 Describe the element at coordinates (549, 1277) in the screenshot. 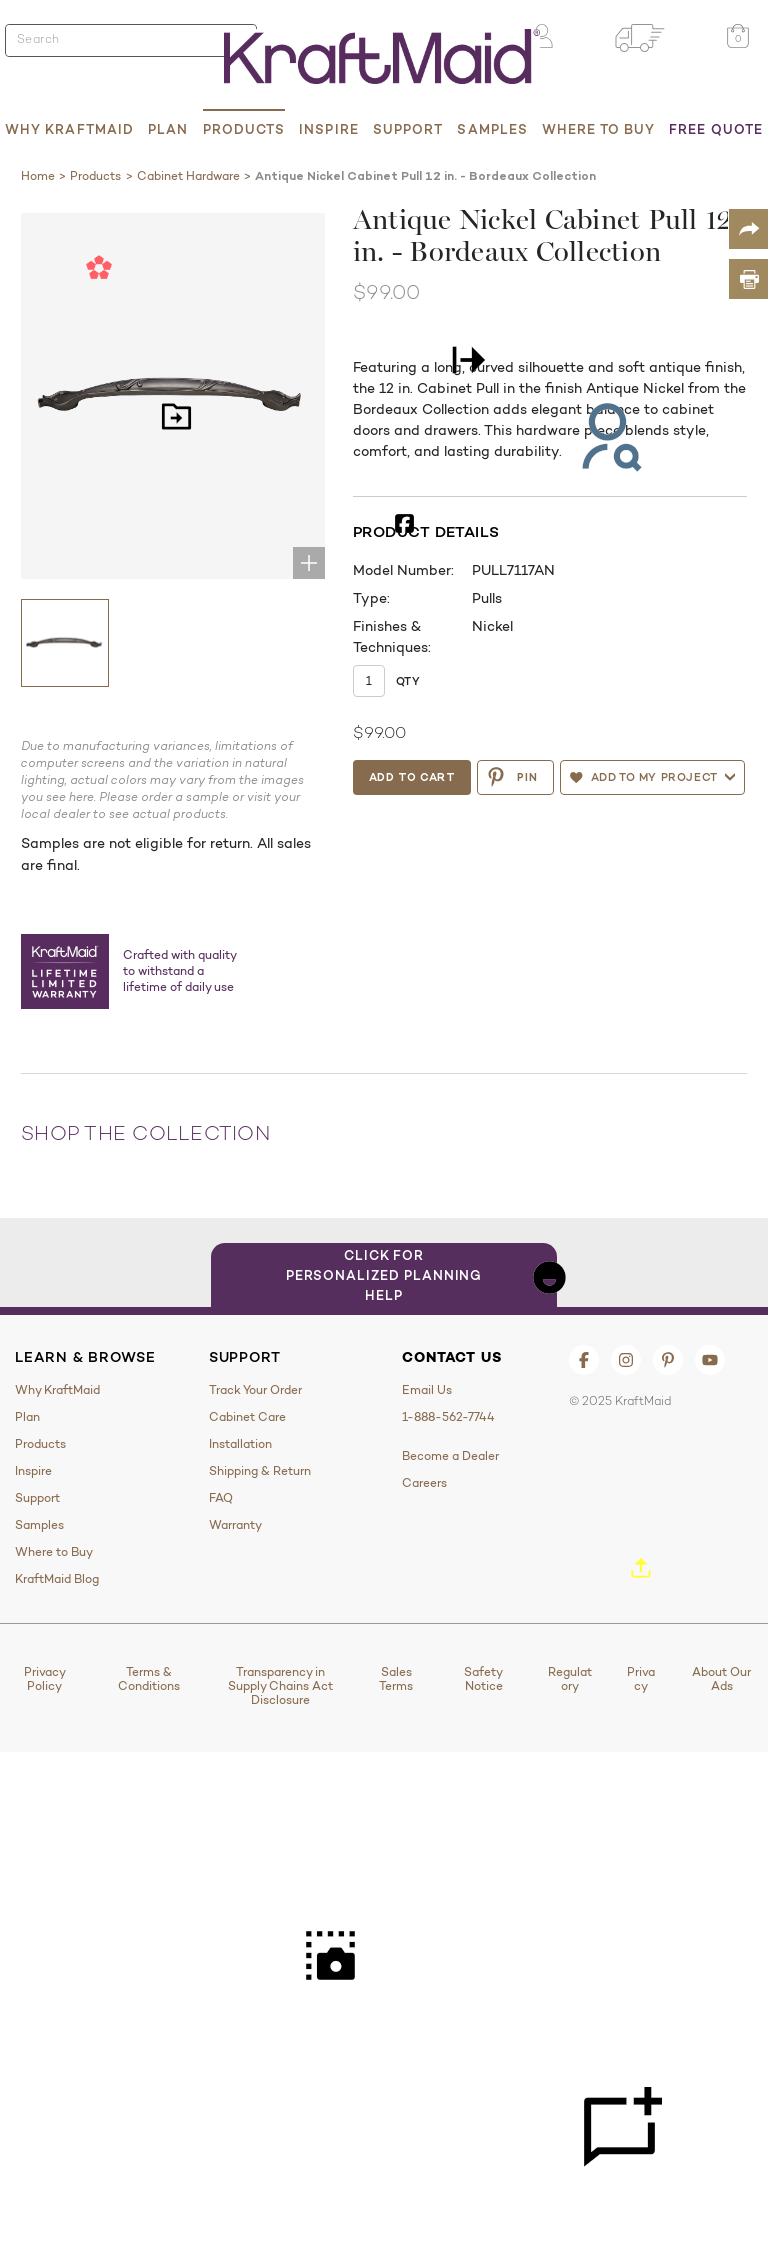

I see `add an emoji reaction` at that location.